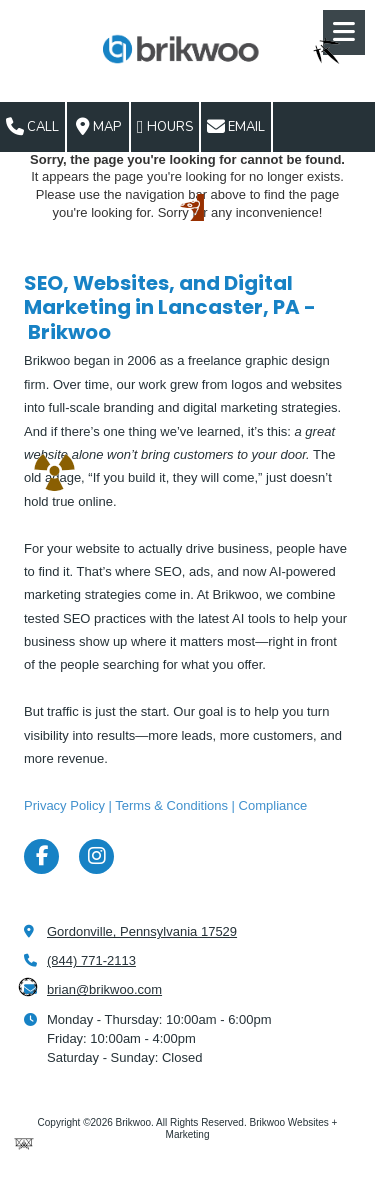 The image size is (375, 1190). What do you see at coordinates (190, 207) in the screenshot?
I see `indicates a foraging or mushroom gathering activity` at bounding box center [190, 207].